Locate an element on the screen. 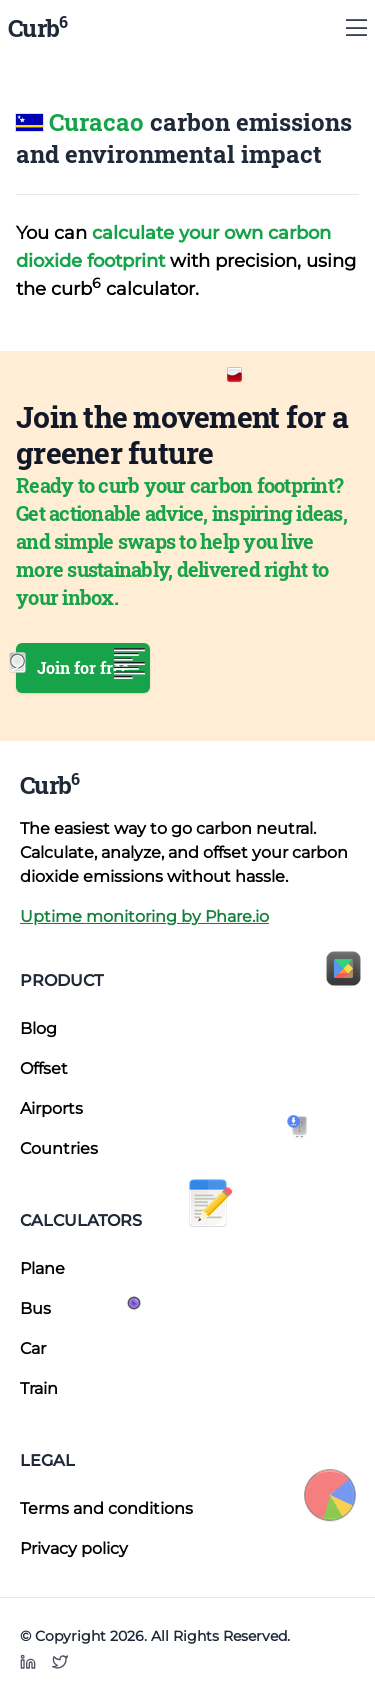 The height and width of the screenshot is (1690, 375). open disk utility application is located at coordinates (17, 662).